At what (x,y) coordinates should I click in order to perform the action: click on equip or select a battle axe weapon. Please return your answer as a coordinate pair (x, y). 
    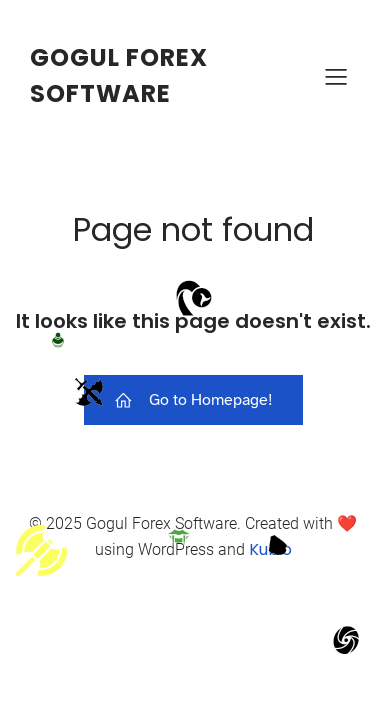
    Looking at the image, I should click on (41, 550).